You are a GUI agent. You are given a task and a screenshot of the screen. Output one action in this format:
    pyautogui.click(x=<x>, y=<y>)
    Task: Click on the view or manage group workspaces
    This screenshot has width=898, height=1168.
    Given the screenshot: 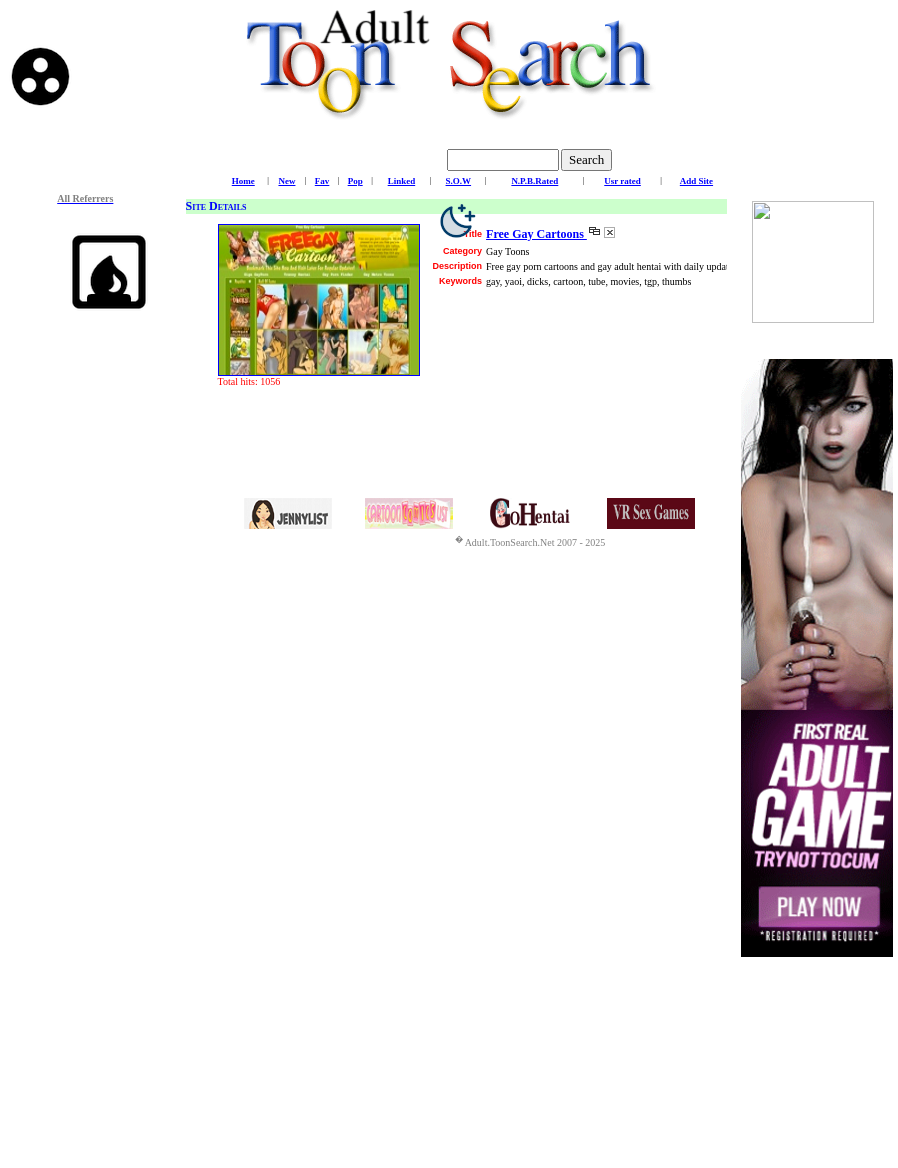 What is the action you would take?
    pyautogui.click(x=40, y=76)
    